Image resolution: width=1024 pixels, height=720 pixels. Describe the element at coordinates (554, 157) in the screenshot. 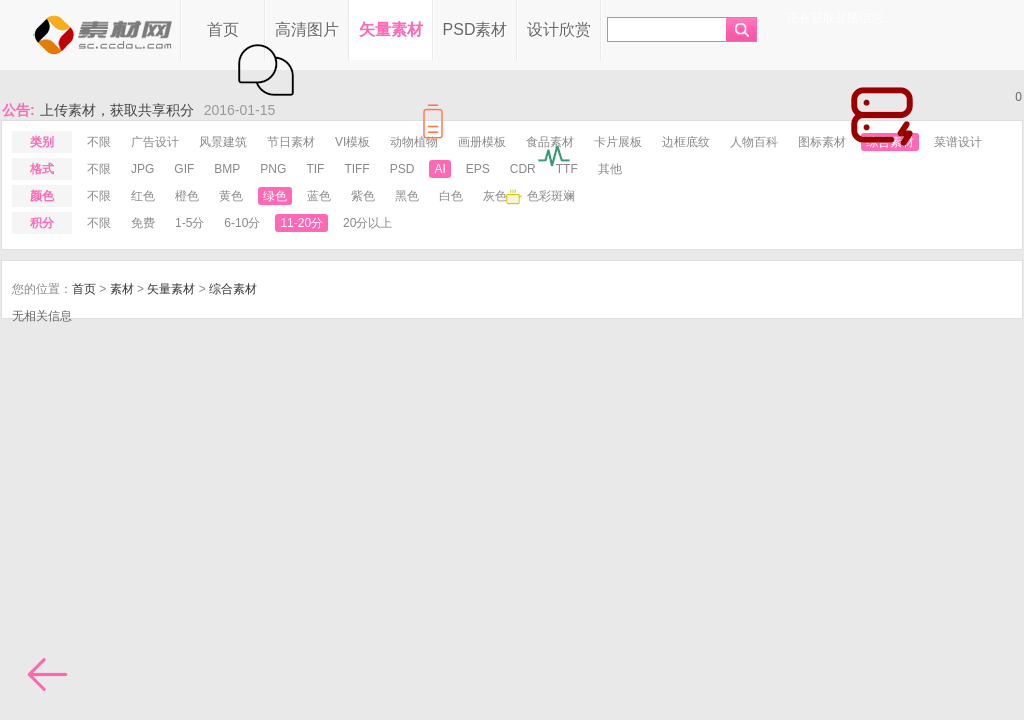

I see `view activity or system pulse` at that location.